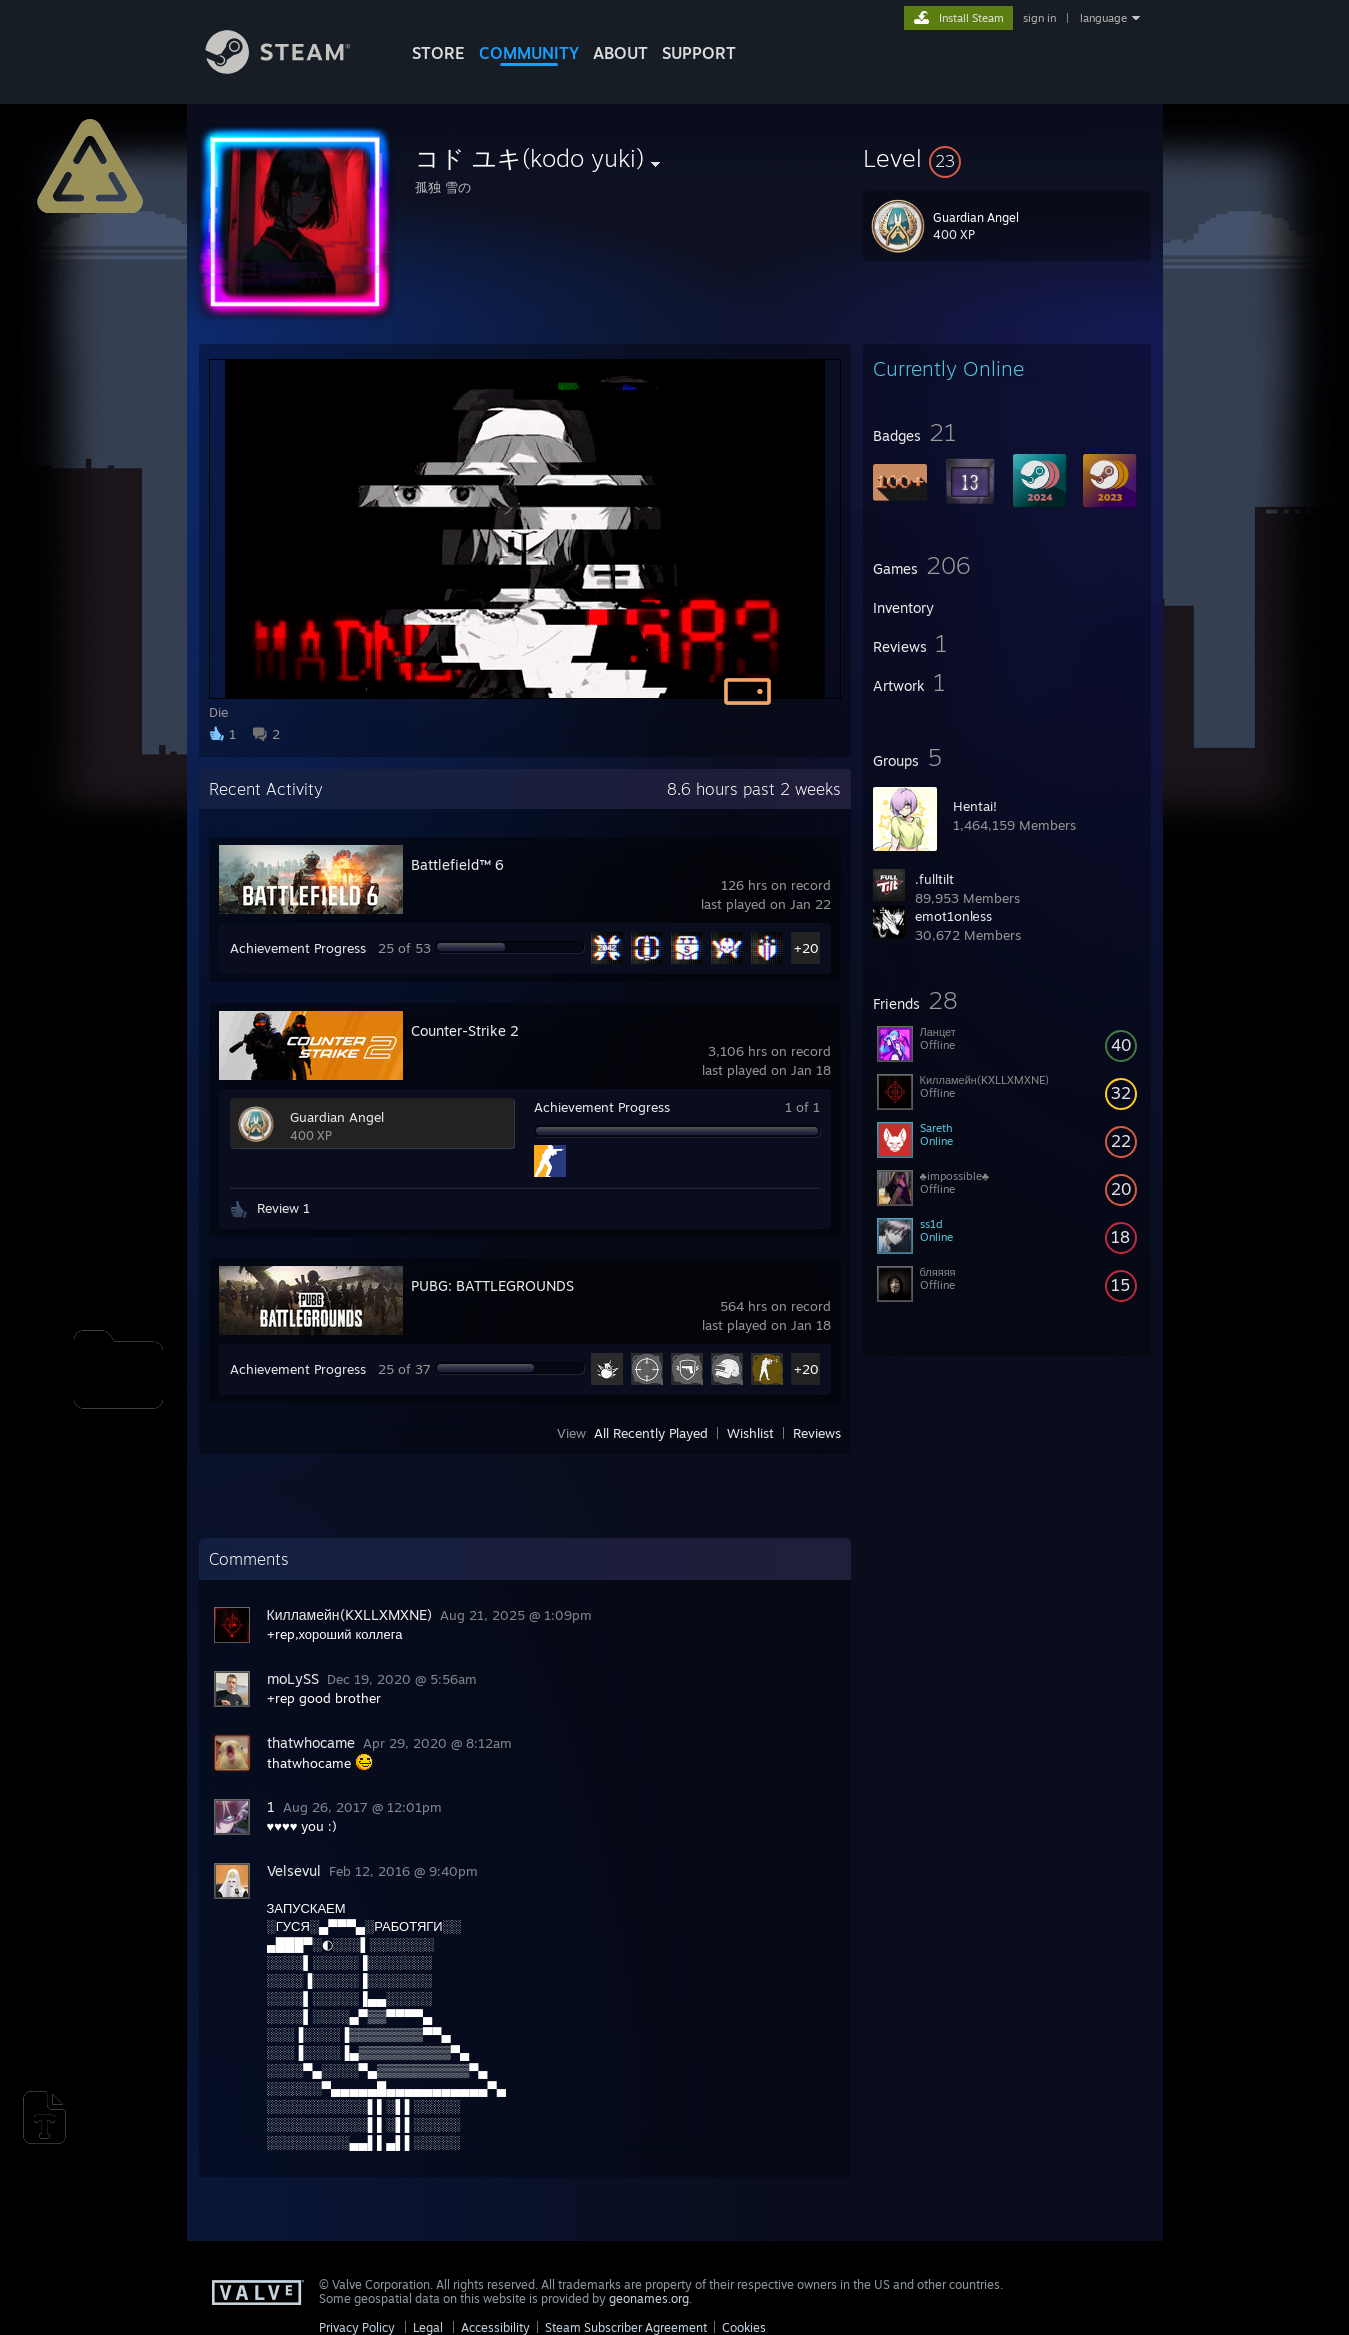  What do you see at coordinates (90, 168) in the screenshot?
I see `indicates a recycling or reuse process` at bounding box center [90, 168].